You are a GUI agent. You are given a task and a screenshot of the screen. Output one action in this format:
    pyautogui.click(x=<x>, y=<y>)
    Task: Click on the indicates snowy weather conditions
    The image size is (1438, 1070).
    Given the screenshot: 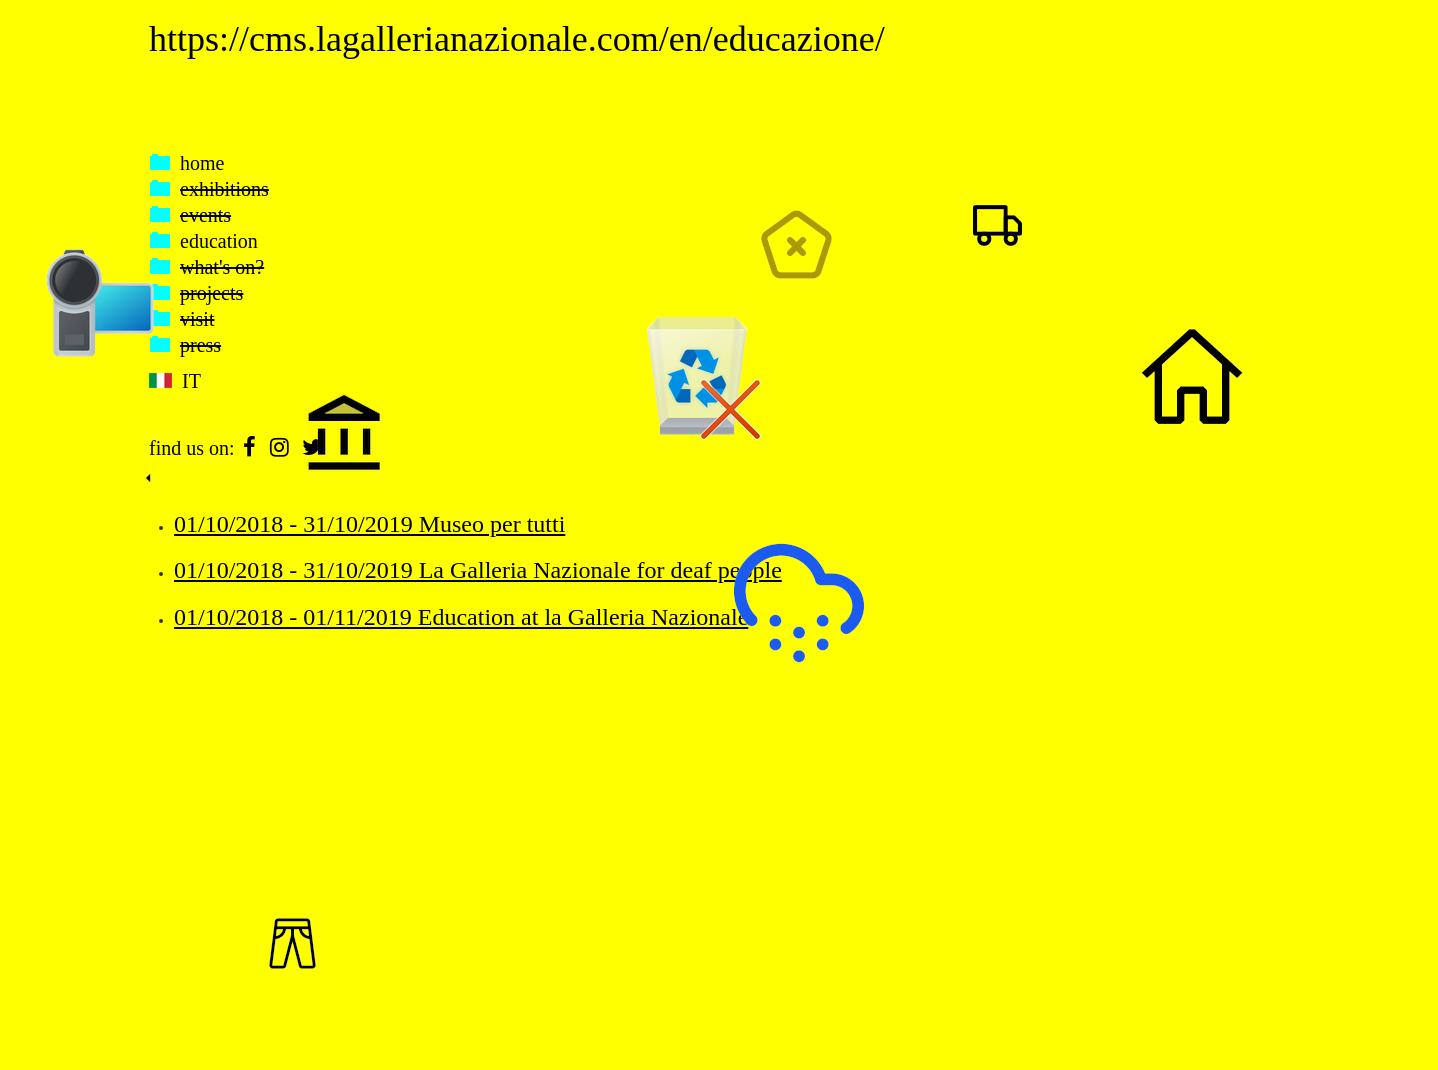 What is the action you would take?
    pyautogui.click(x=799, y=603)
    